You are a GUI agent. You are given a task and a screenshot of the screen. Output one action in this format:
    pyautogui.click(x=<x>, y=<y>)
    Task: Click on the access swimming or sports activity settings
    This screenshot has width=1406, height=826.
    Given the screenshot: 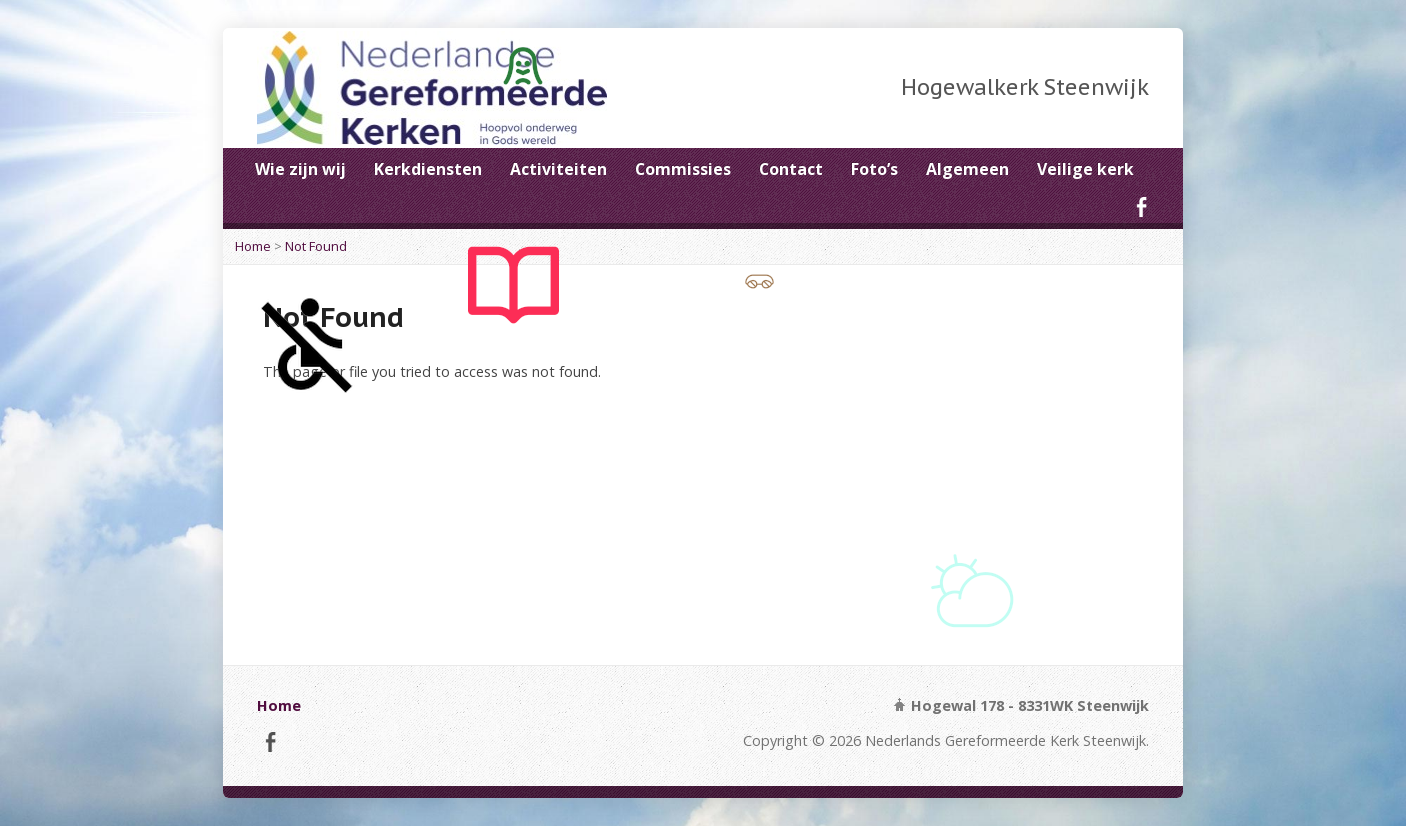 What is the action you would take?
    pyautogui.click(x=759, y=281)
    